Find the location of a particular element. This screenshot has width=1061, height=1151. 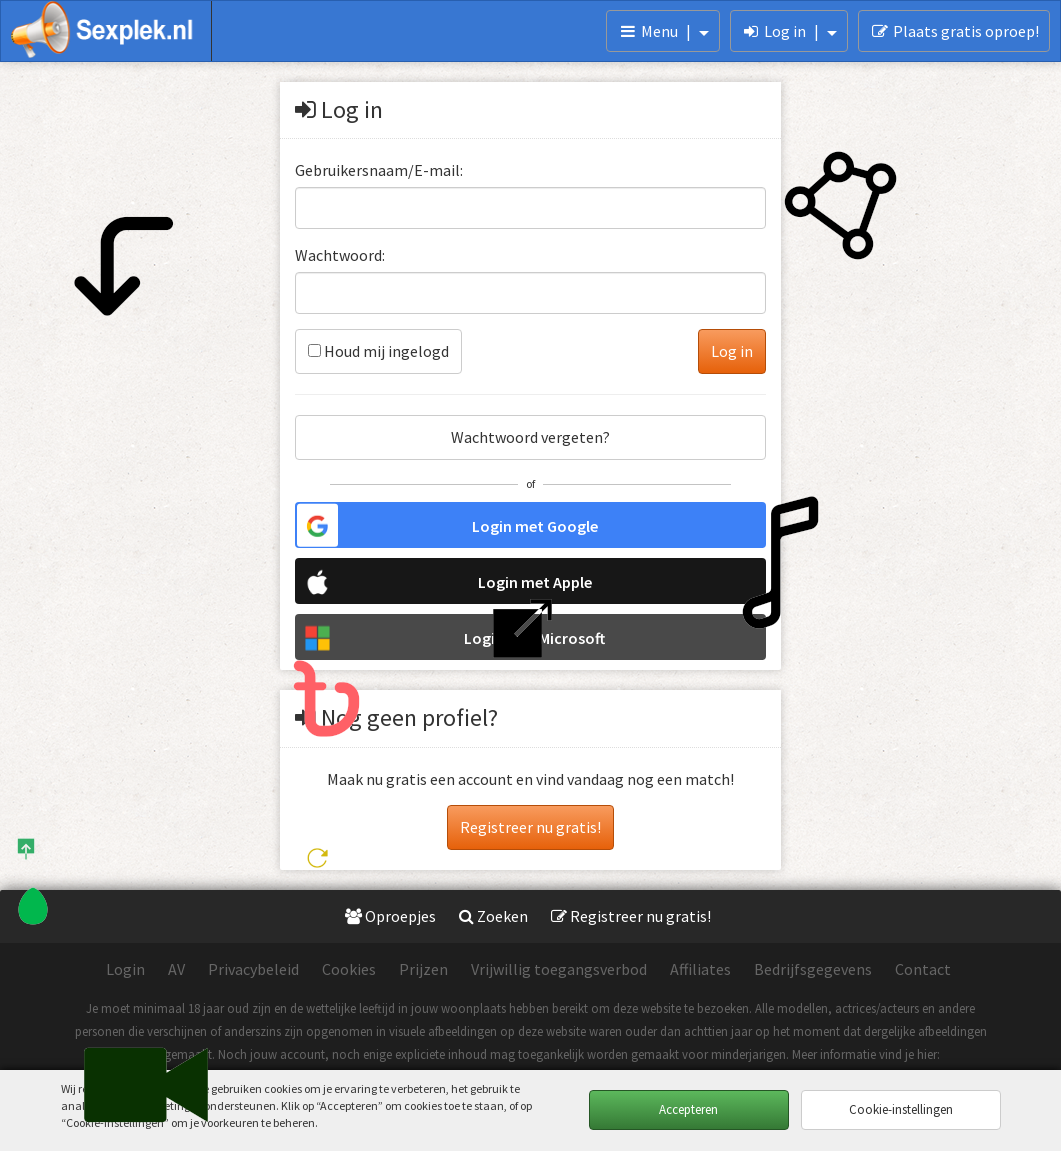

indicates price or amount in bangladeshi taka is located at coordinates (326, 698).